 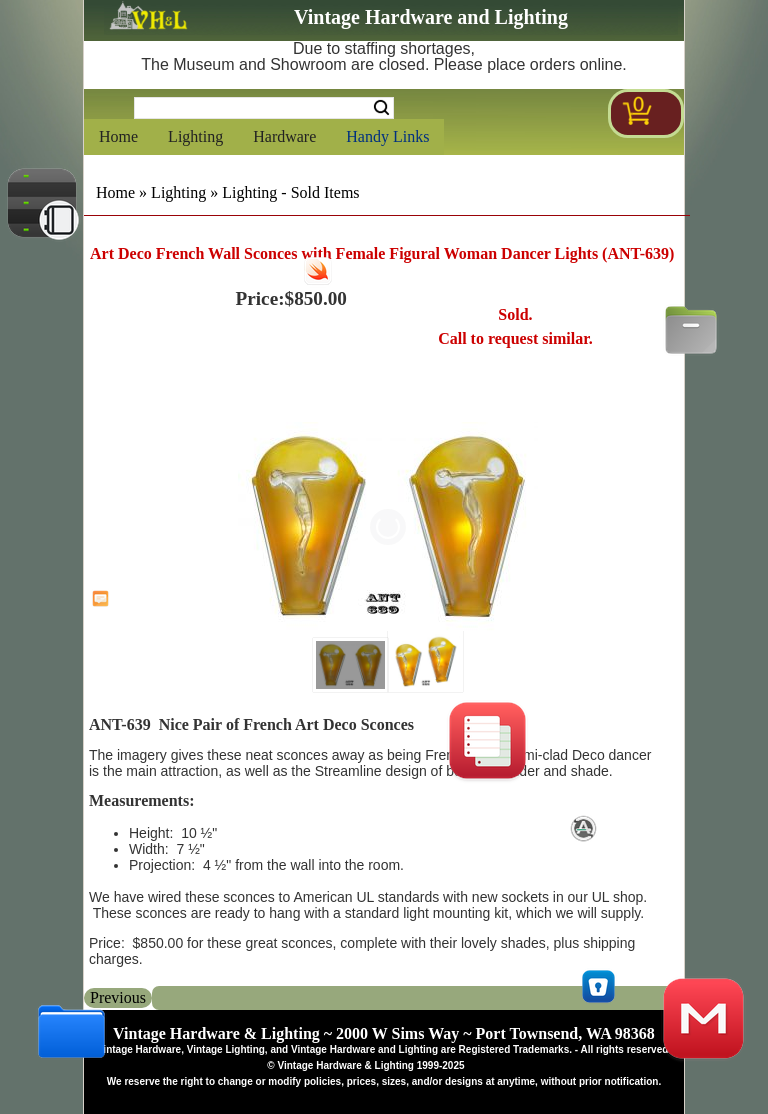 What do you see at coordinates (318, 271) in the screenshot?
I see `open Swift Playgrounds app` at bounding box center [318, 271].